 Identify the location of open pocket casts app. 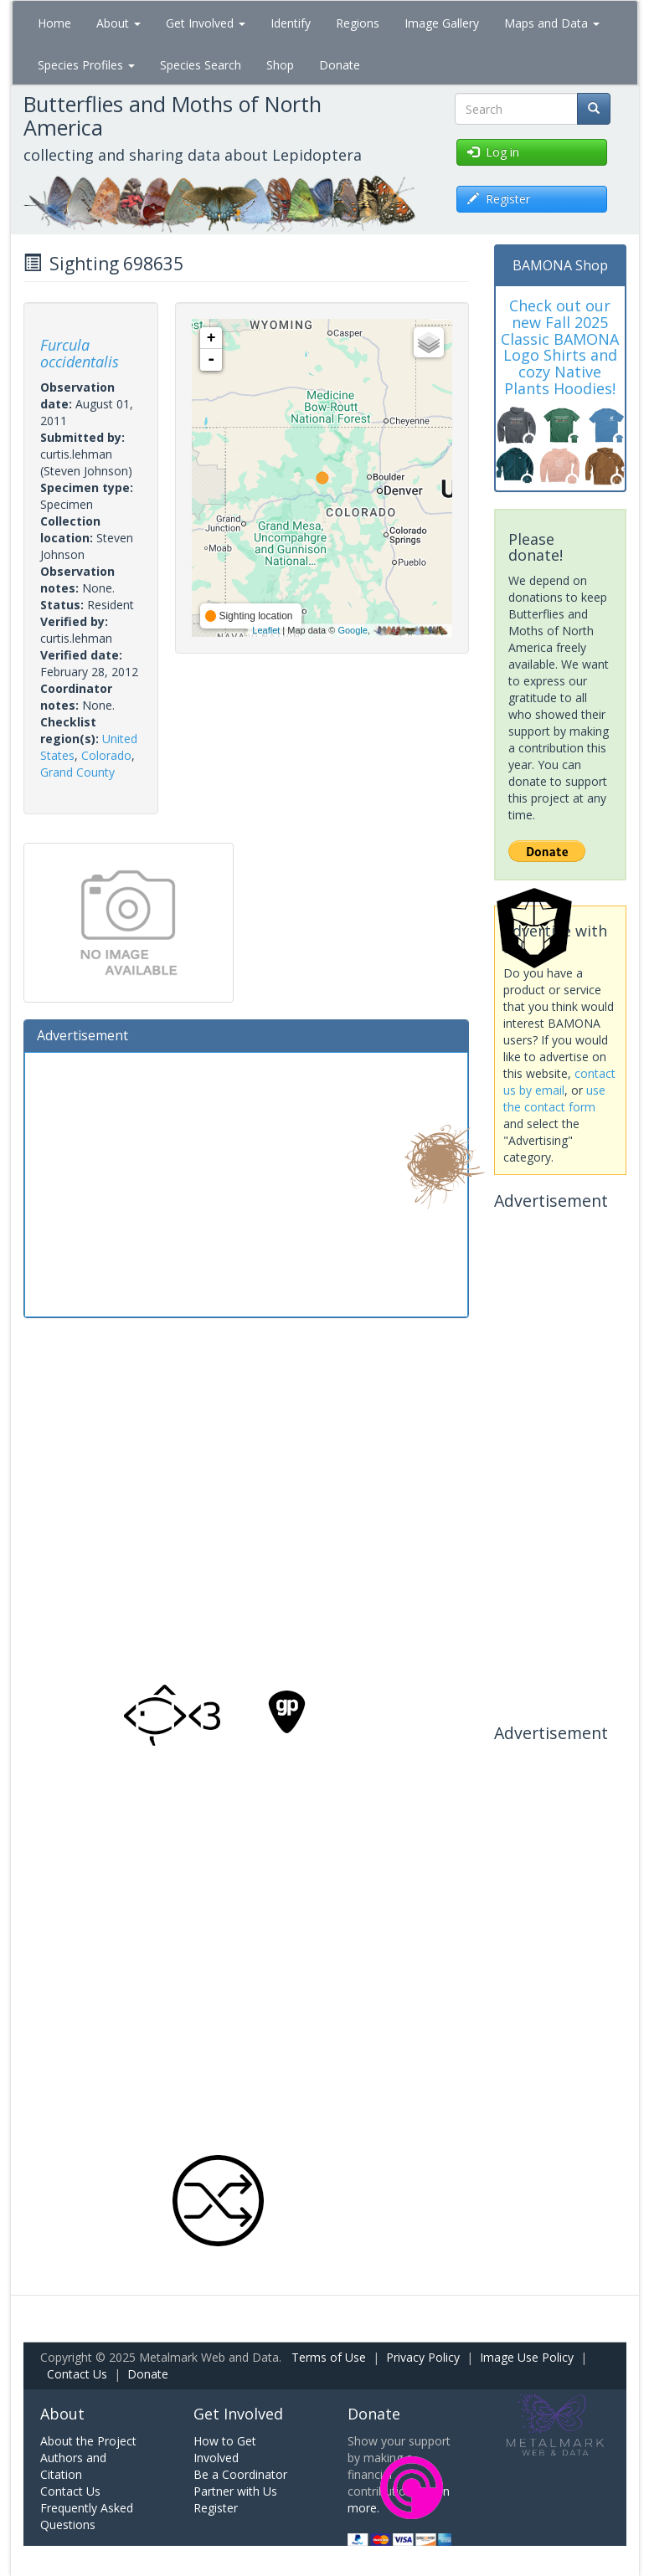
(411, 2487).